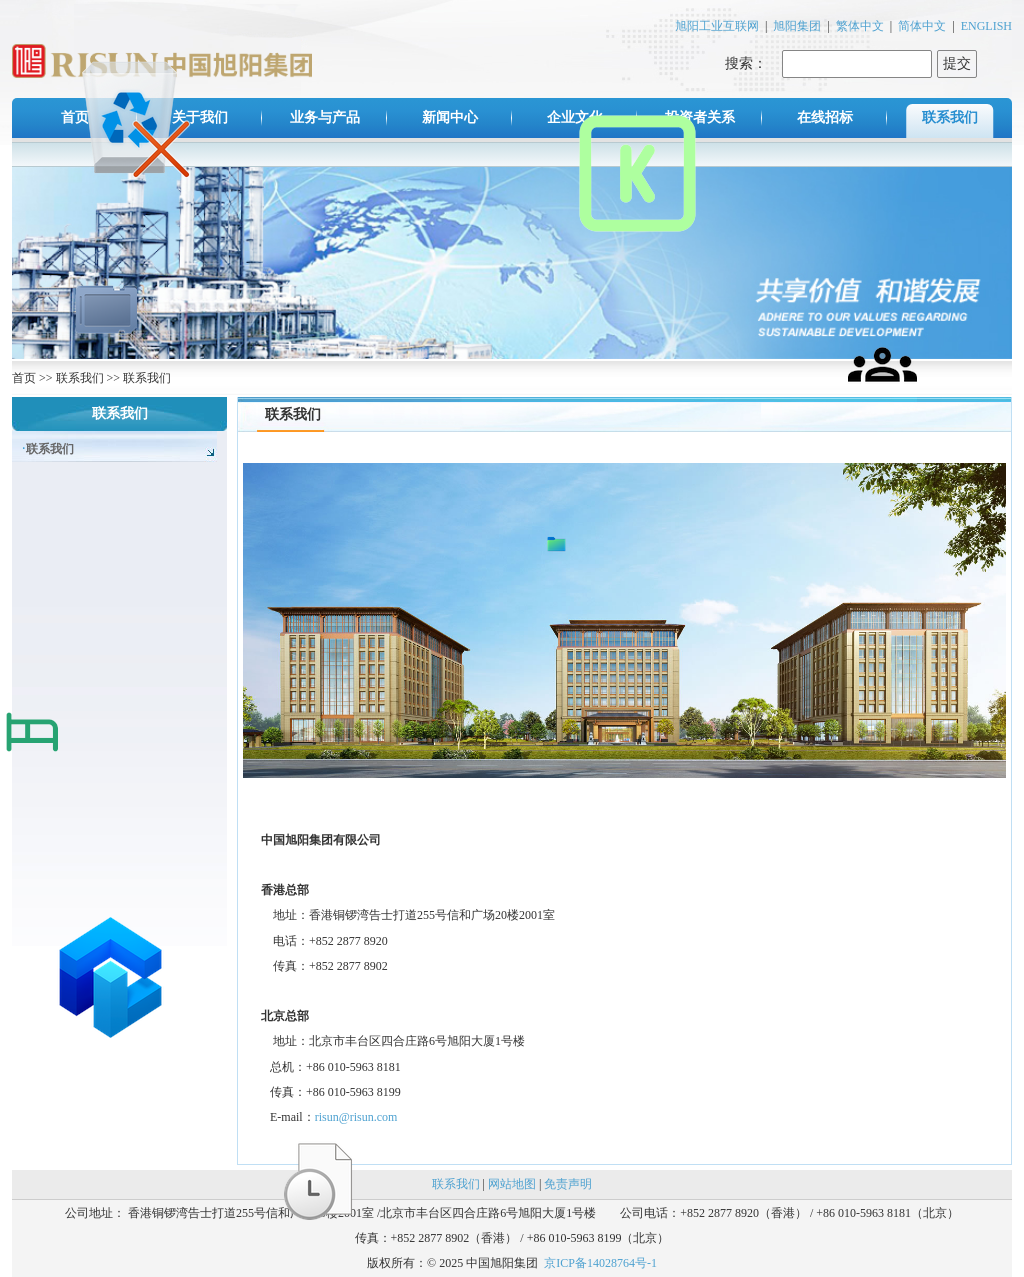 This screenshot has width=1024, height=1277. I want to click on view or manage groups, so click(882, 364).